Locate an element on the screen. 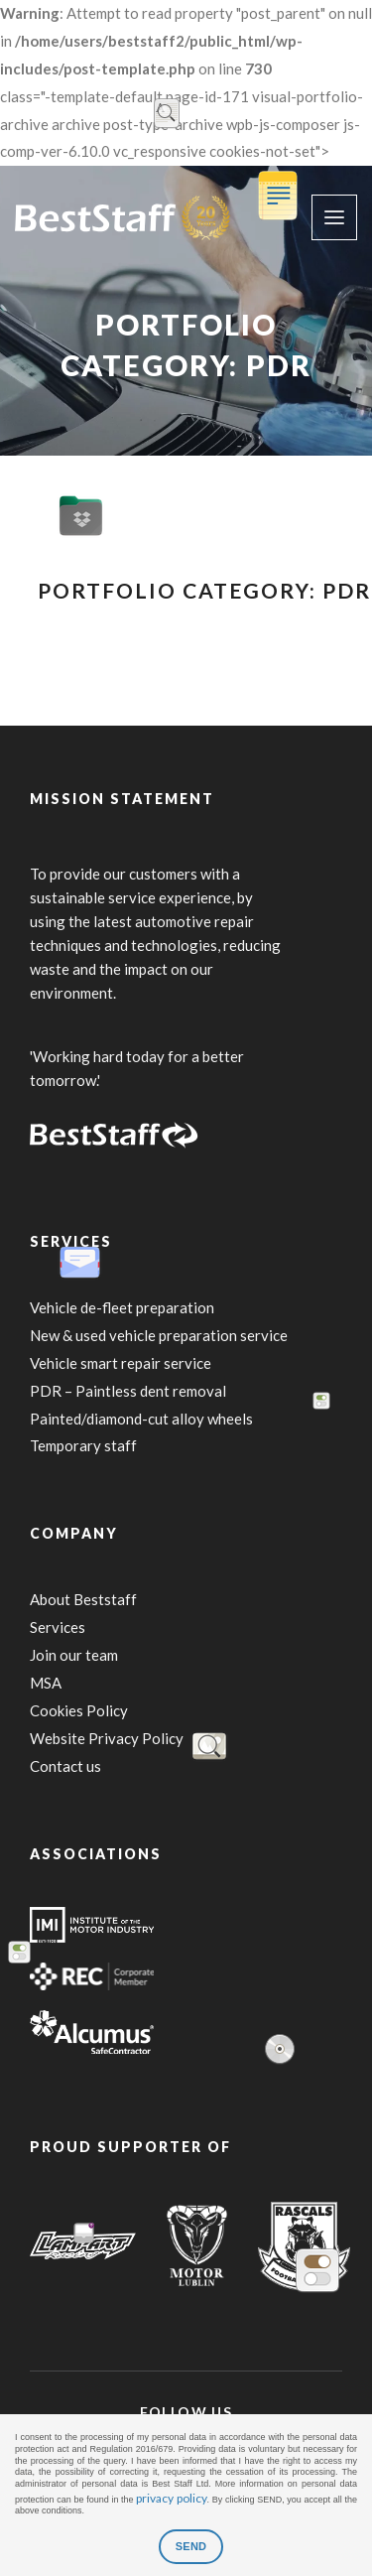  sync mail between outbox and inbox is located at coordinates (83, 2233).